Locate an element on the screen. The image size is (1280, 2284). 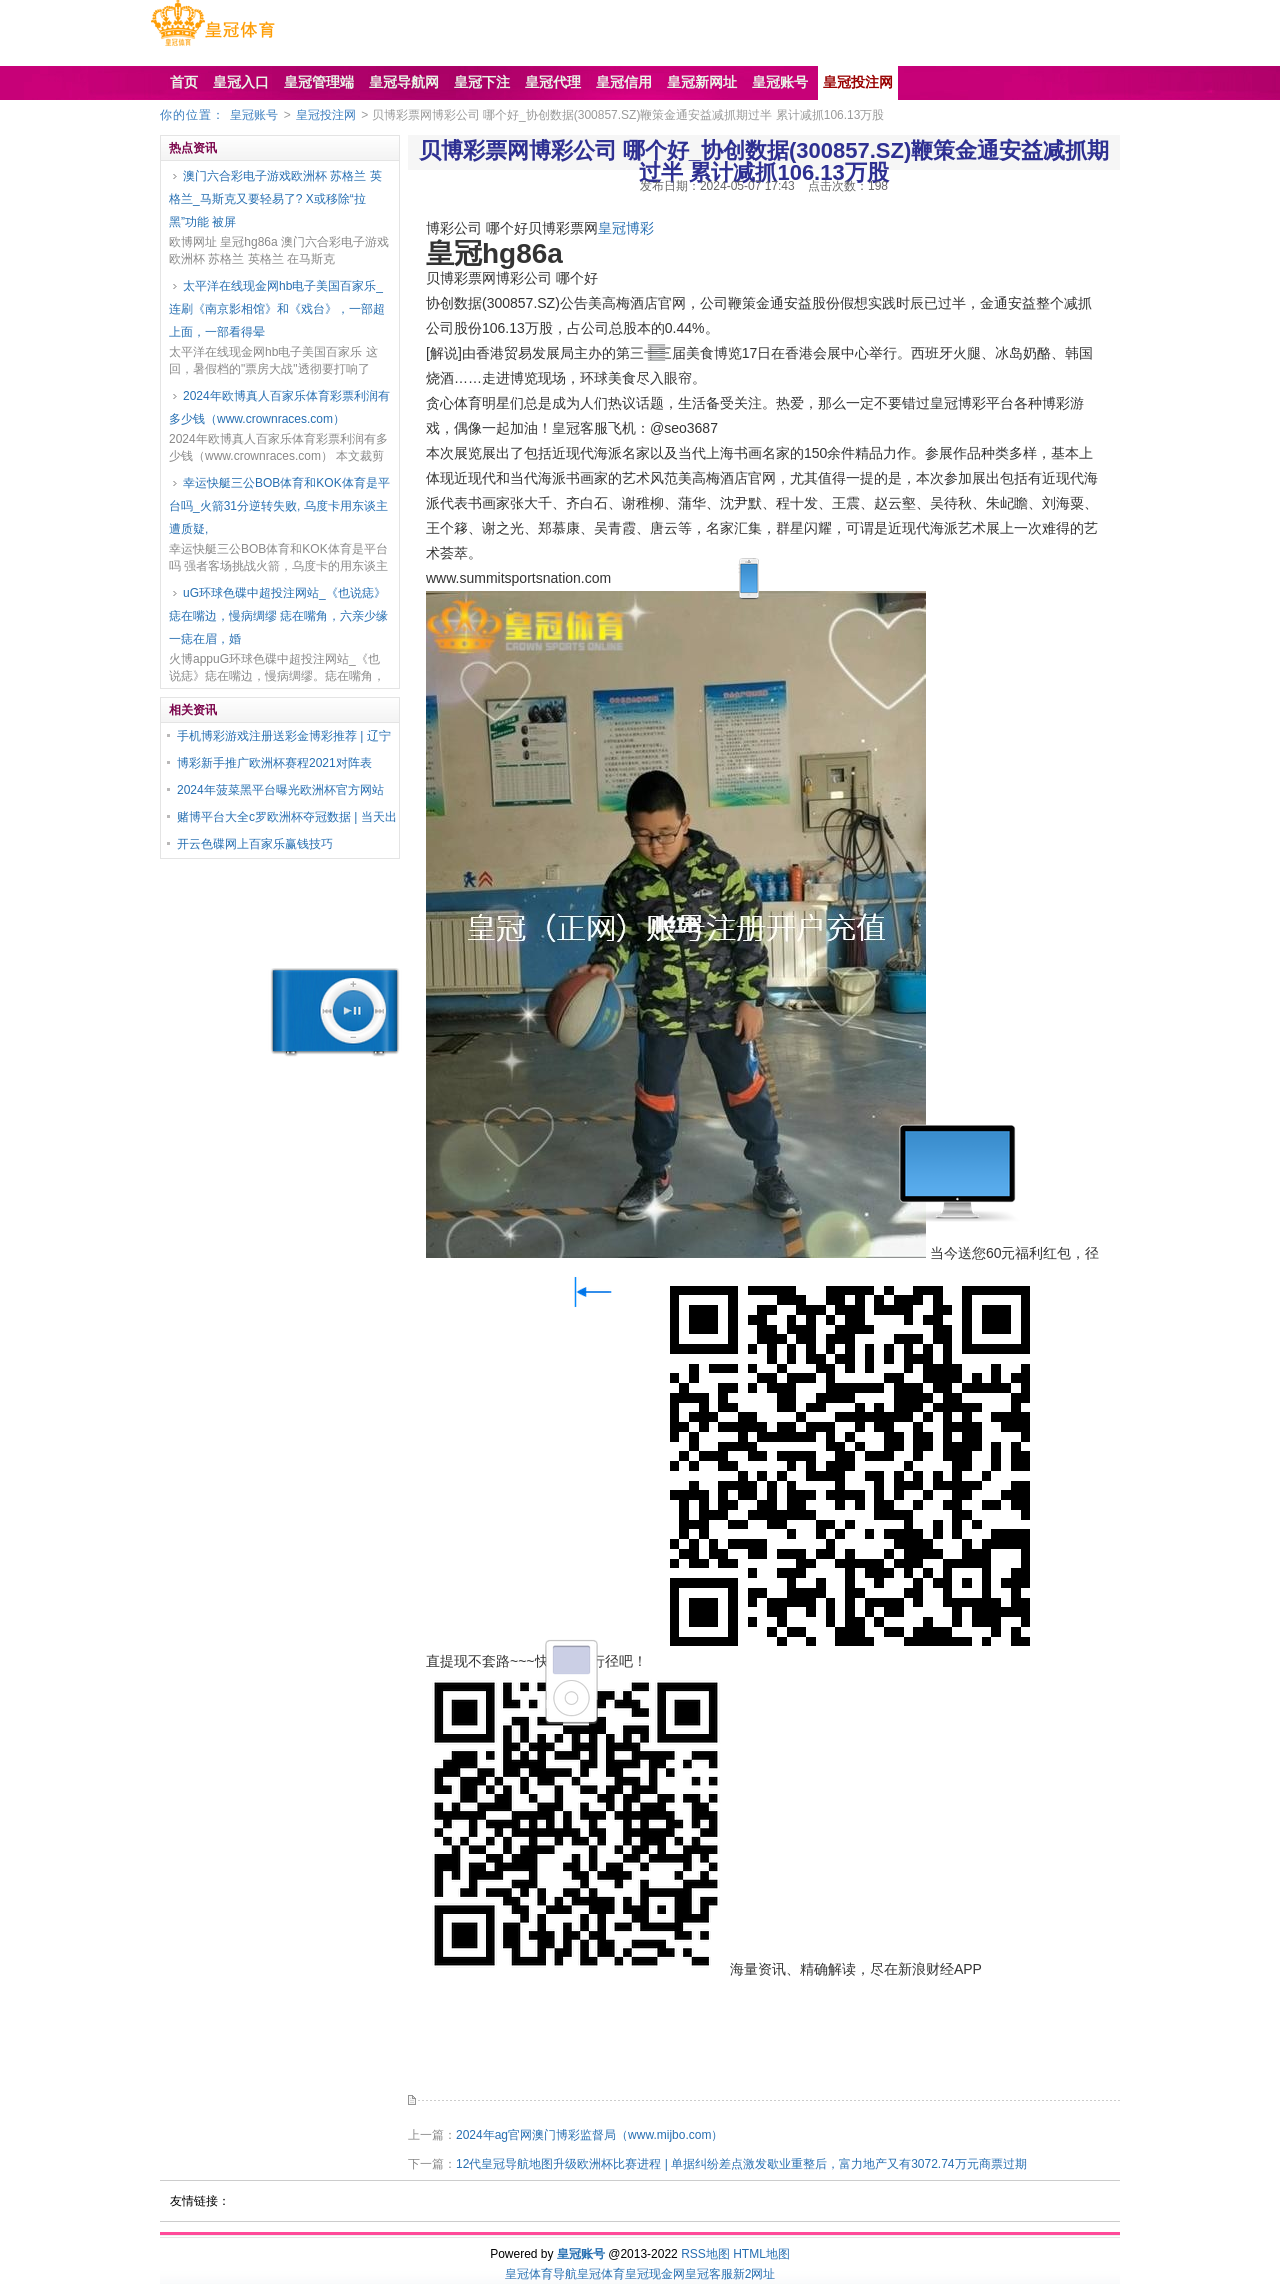
apple led cinema display 24-inch monitor is located at coordinates (957, 1151).